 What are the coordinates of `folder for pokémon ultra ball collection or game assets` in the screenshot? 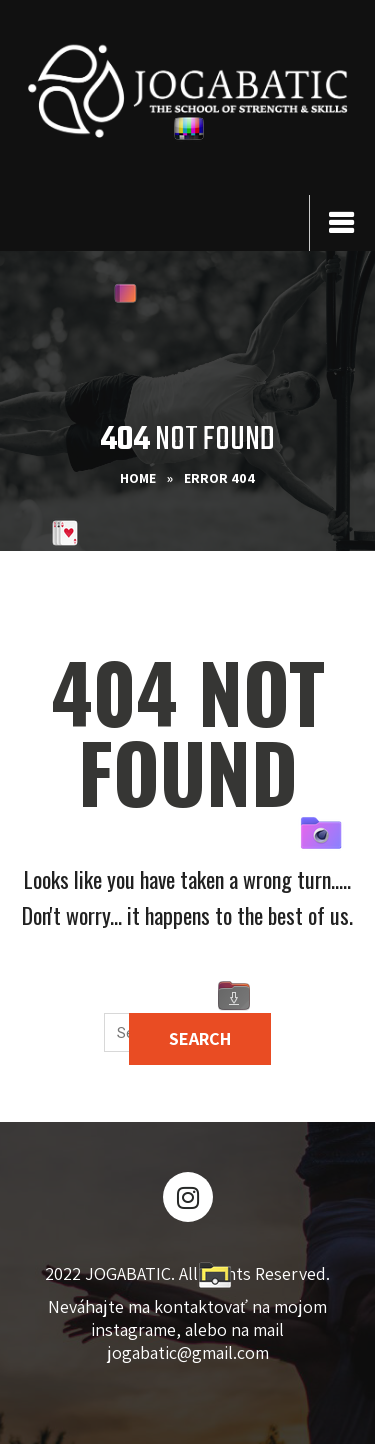 It's located at (215, 1276).